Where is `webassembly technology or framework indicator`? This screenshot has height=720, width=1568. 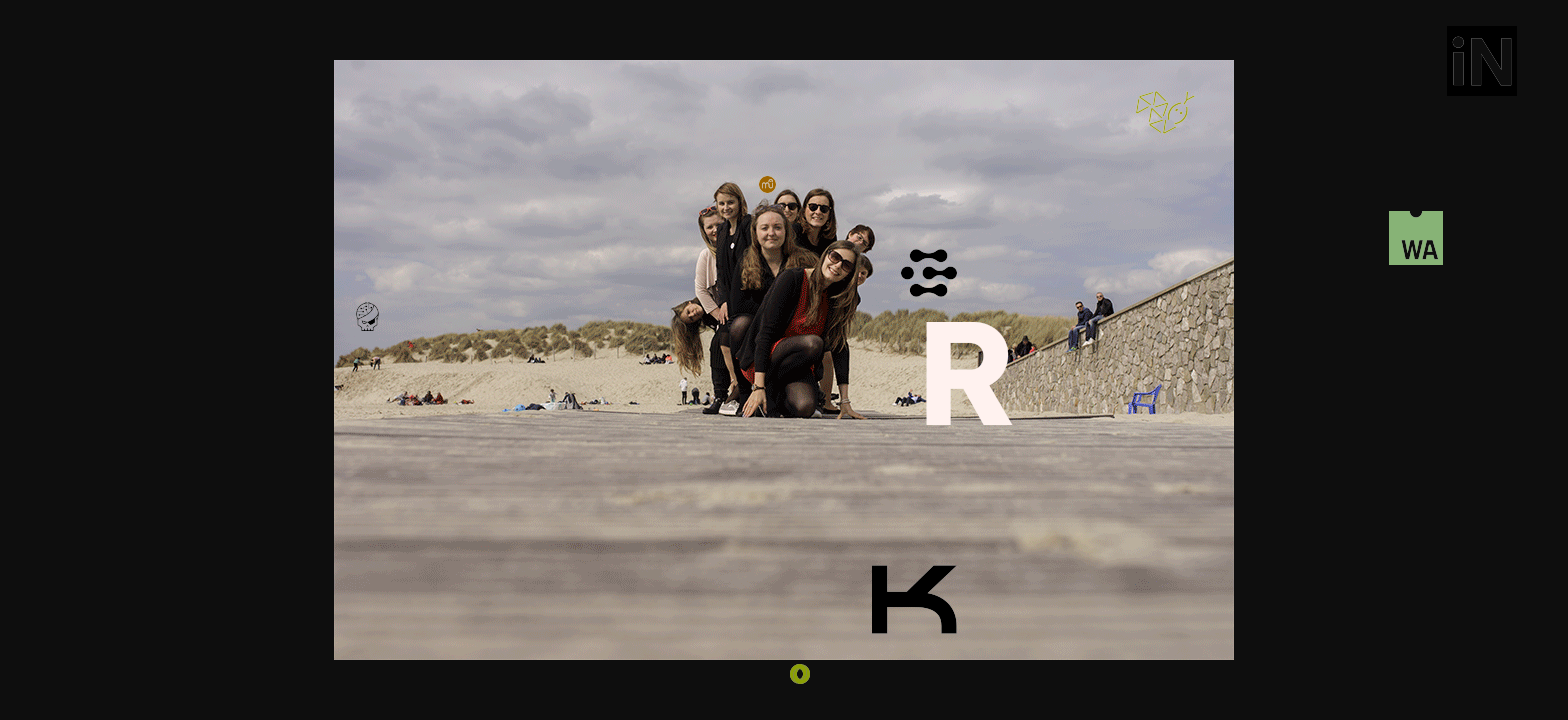 webassembly technology or framework indicator is located at coordinates (1416, 238).